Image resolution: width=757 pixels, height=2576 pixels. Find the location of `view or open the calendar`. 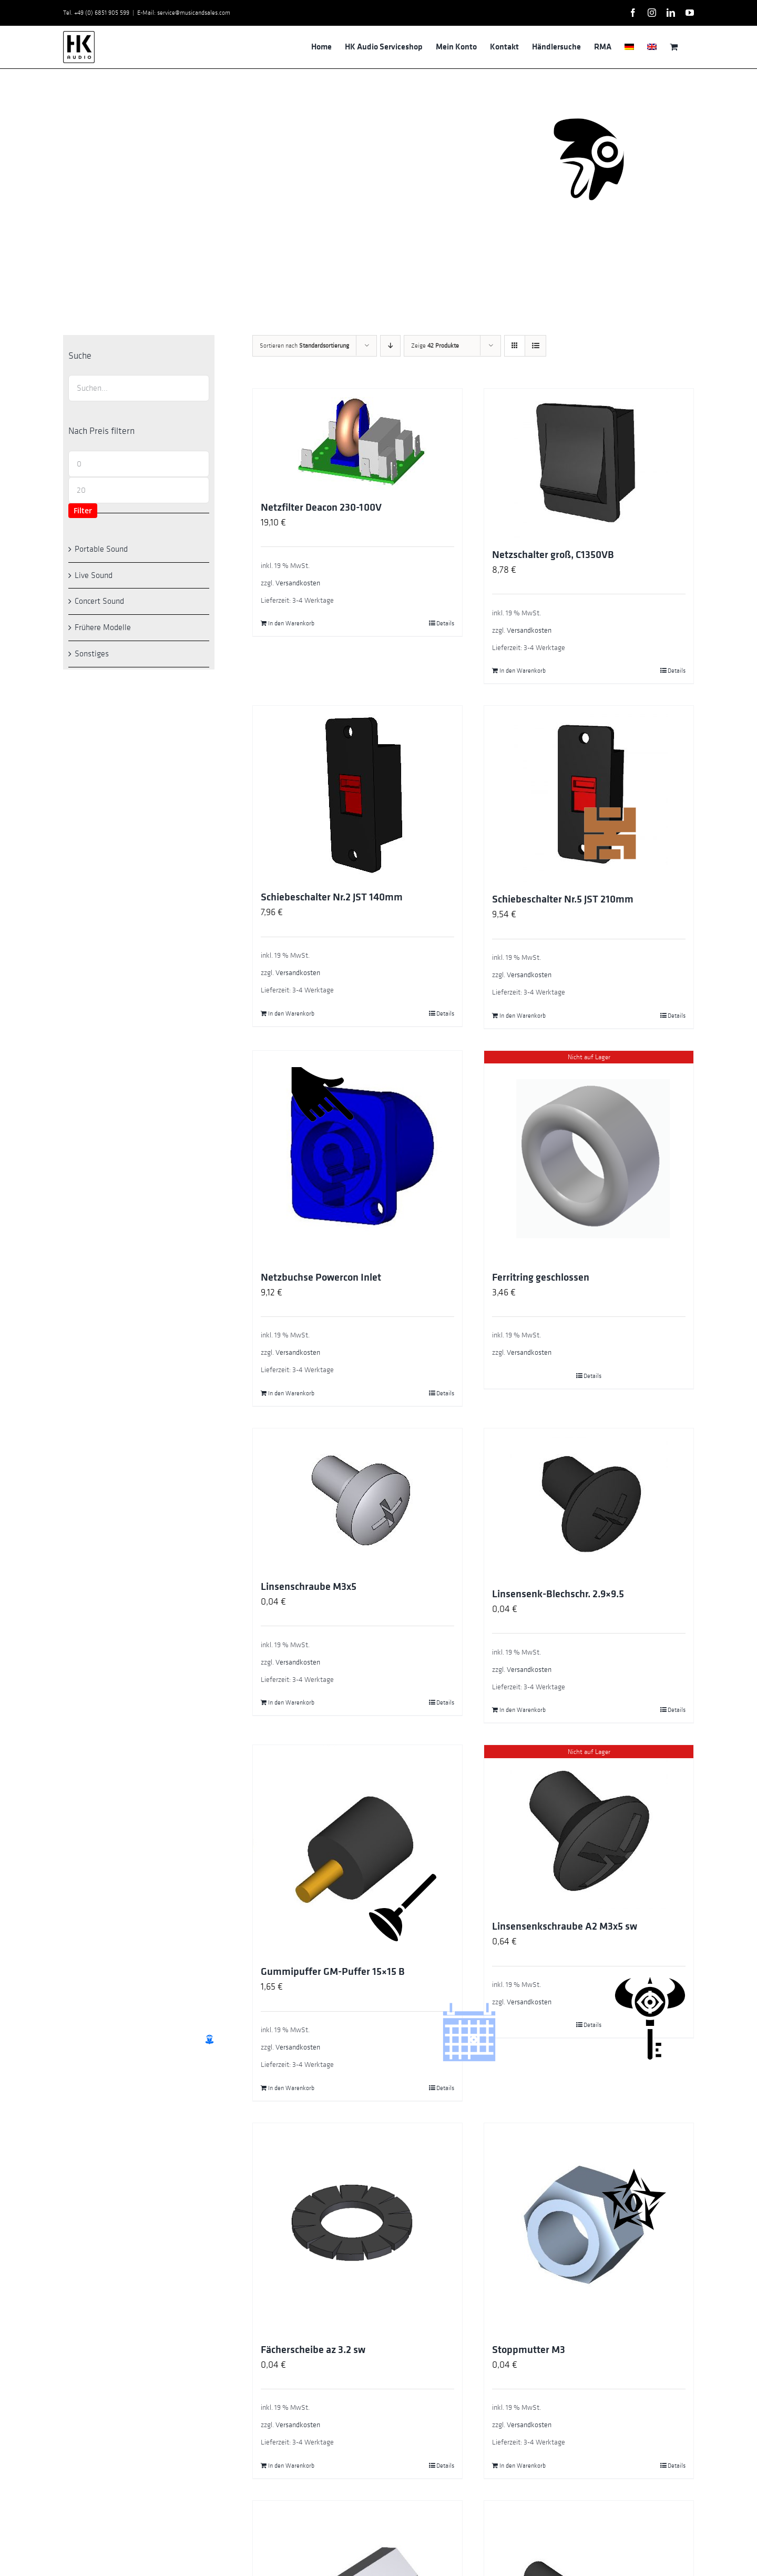

view or open the calendar is located at coordinates (469, 2035).